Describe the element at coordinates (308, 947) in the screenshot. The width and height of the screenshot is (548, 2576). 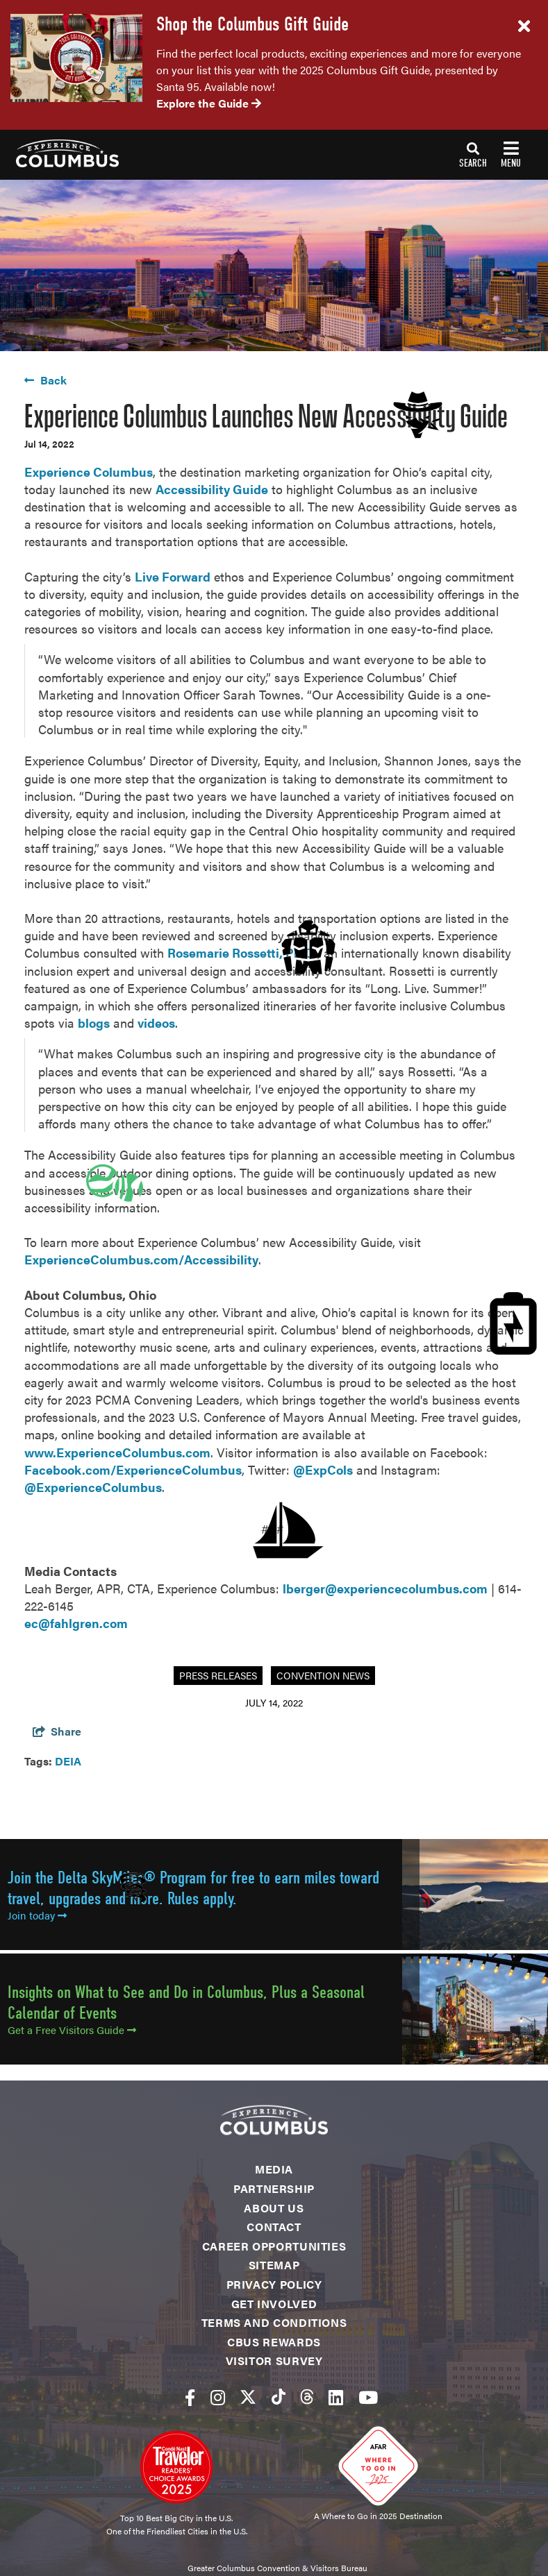
I see `summon or deploy a rock golem unit` at that location.